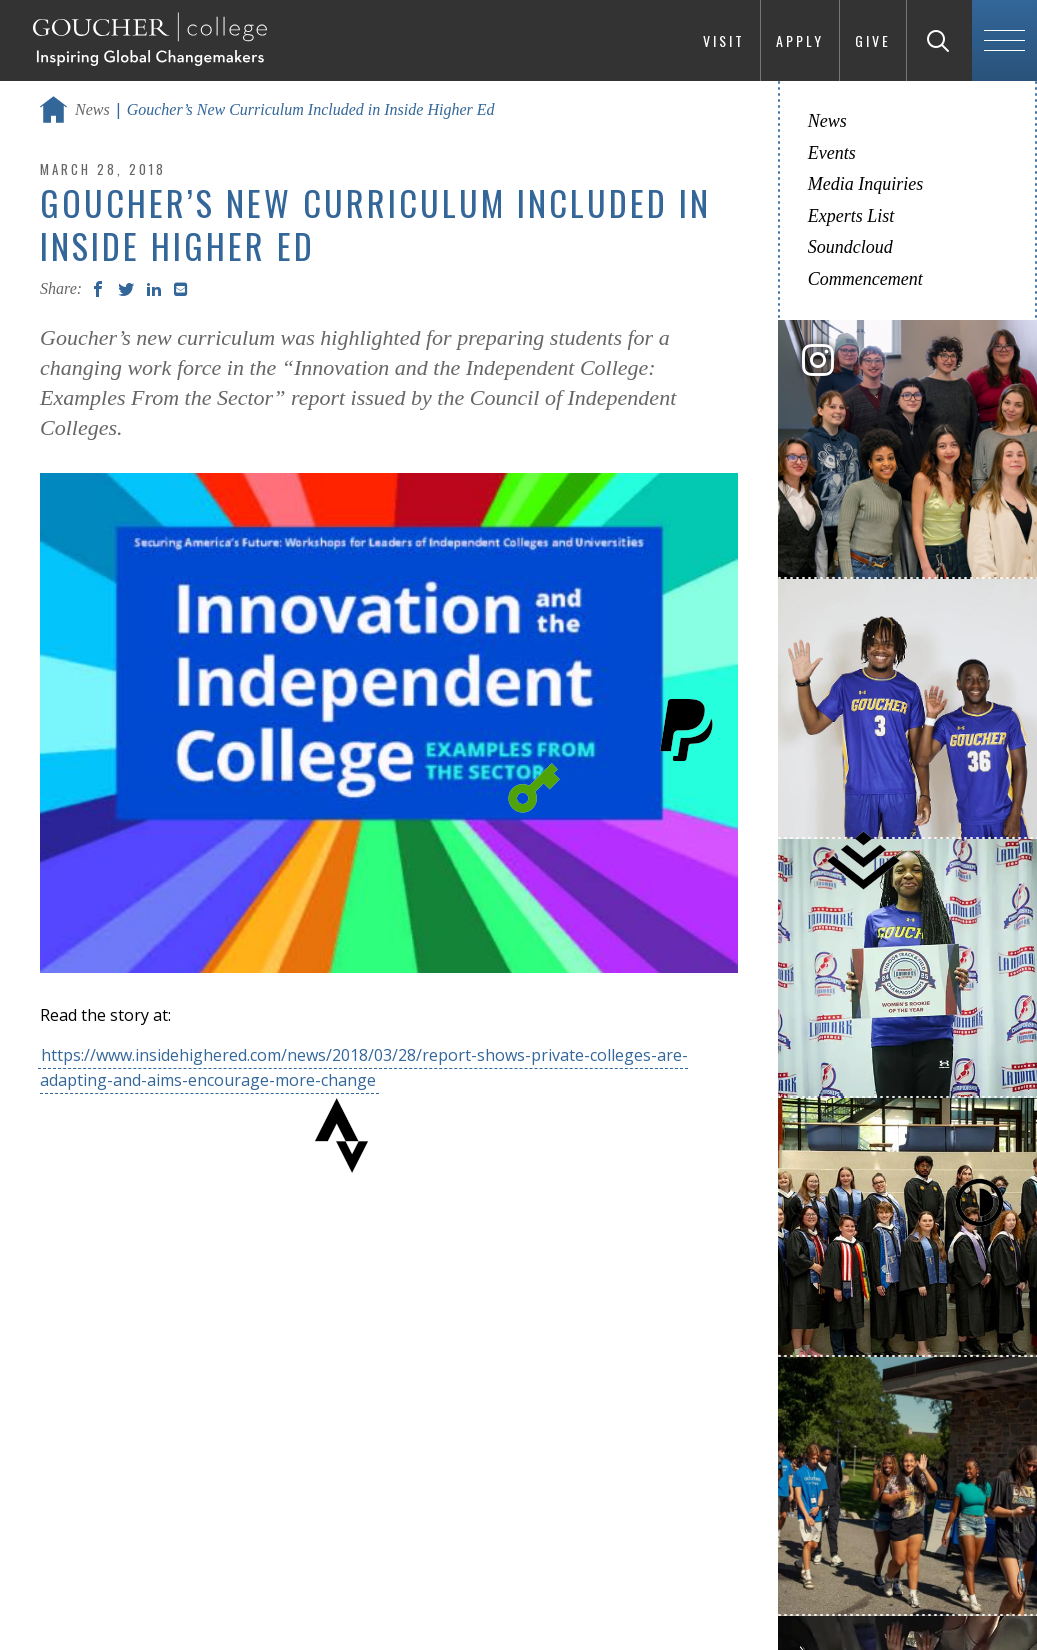 This screenshot has width=1037, height=1650. I want to click on pay with PayPal, so click(687, 729).